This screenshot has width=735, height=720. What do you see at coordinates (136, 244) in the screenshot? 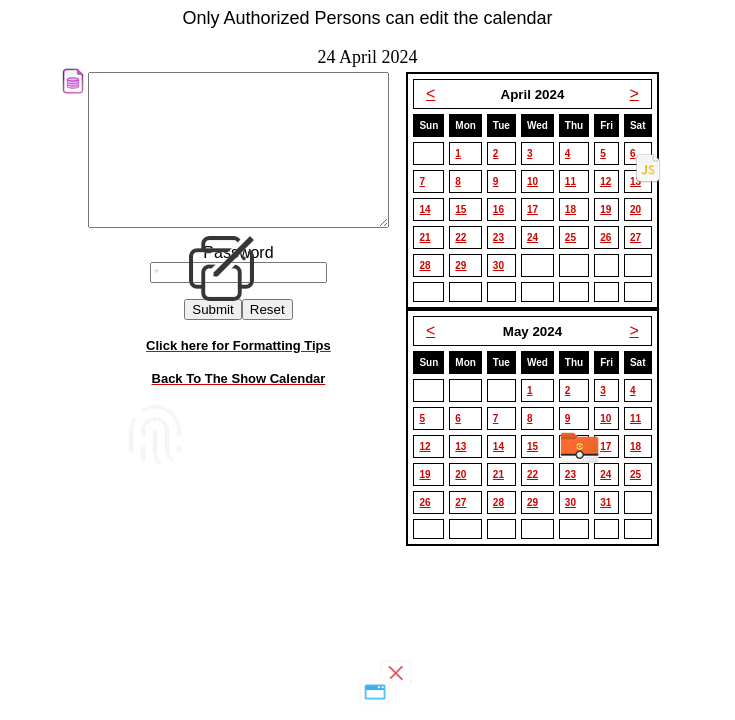
I see `set up recurring payments or financial reminders` at bounding box center [136, 244].